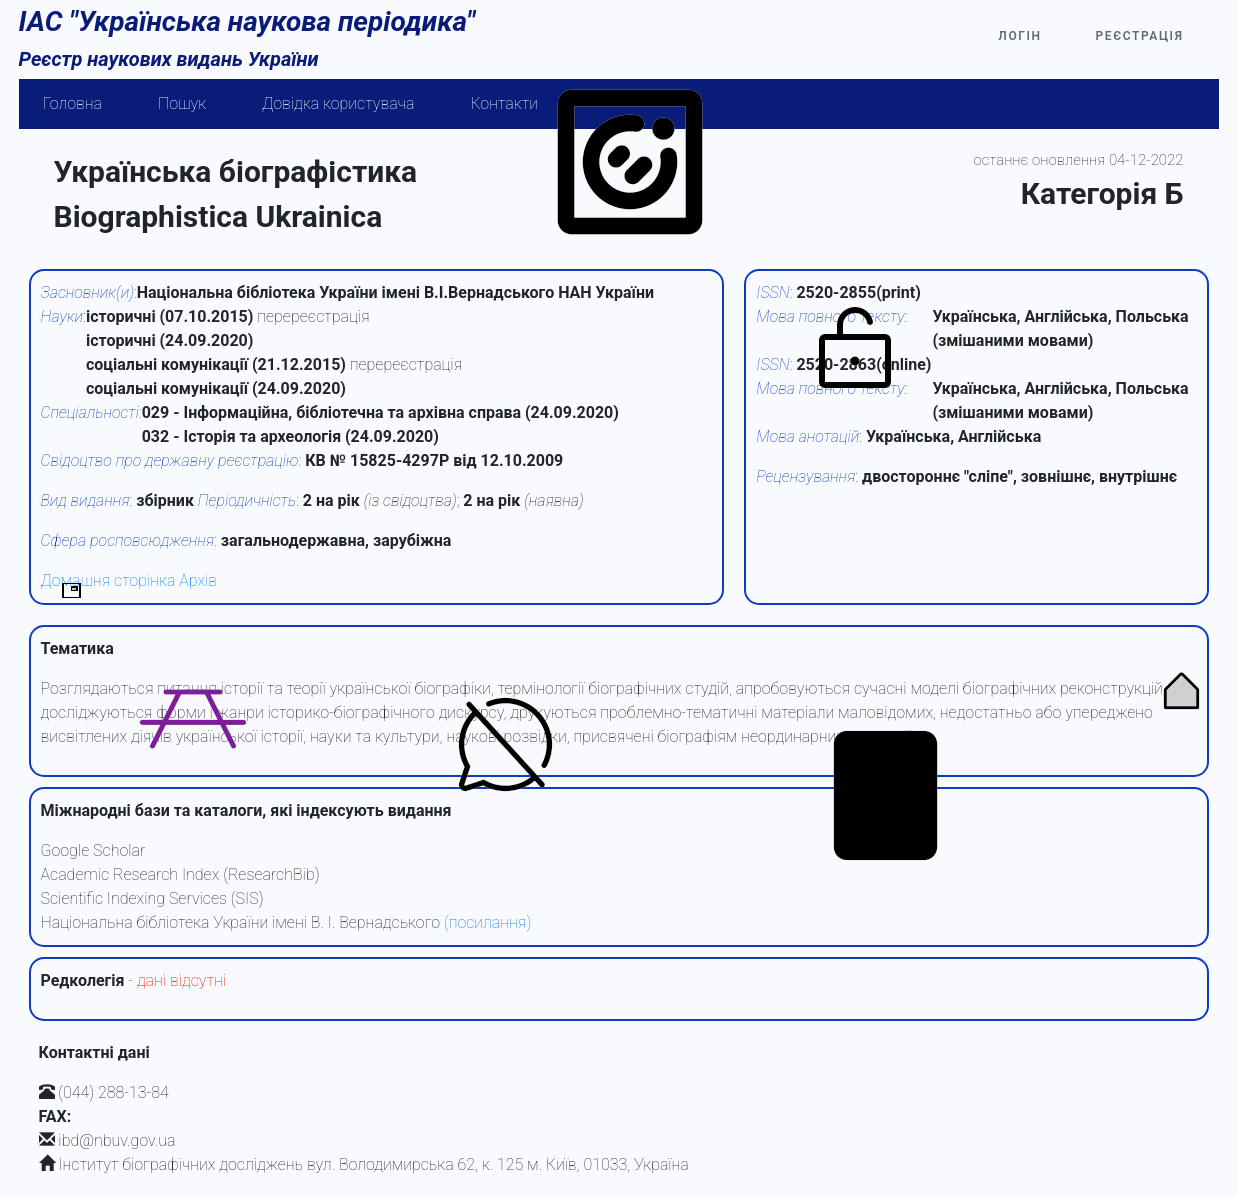 Image resolution: width=1237 pixels, height=1197 pixels. What do you see at coordinates (885, 795) in the screenshot?
I see `switch to single column layout` at bounding box center [885, 795].